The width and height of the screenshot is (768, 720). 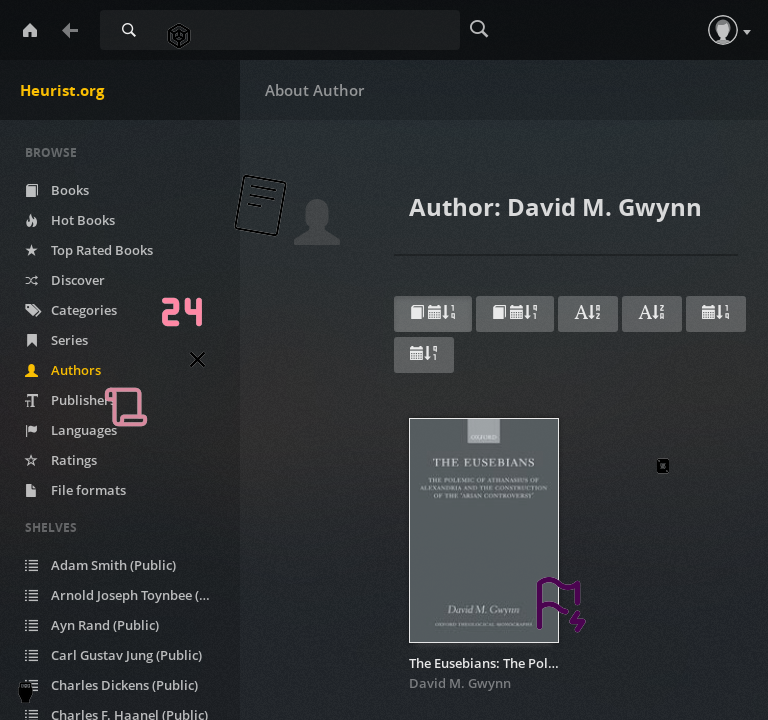 I want to click on view 3d model or object, so click(x=179, y=36).